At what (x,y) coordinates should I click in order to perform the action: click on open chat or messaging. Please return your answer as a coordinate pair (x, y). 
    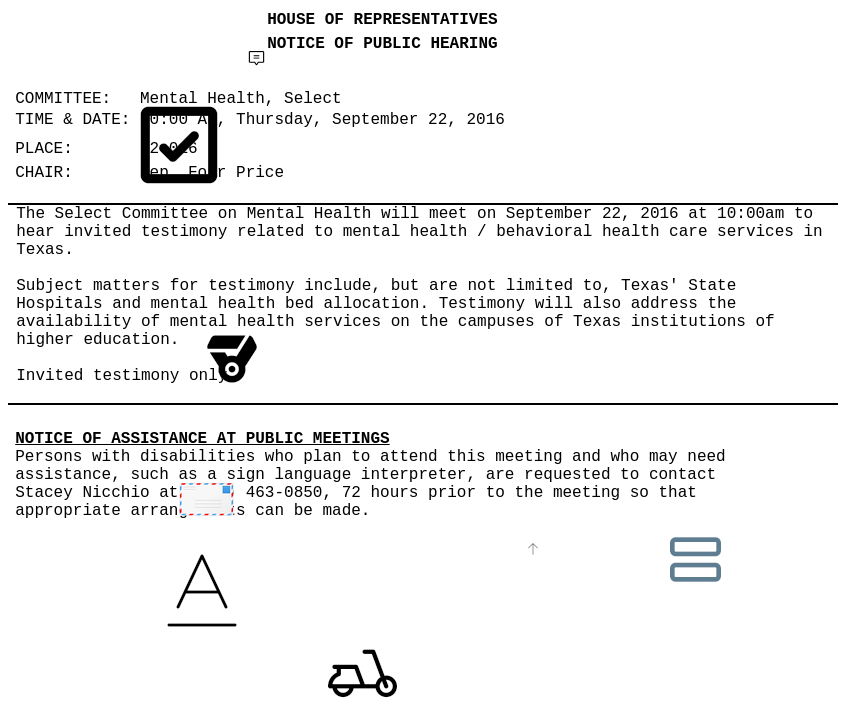
    Looking at the image, I should click on (256, 57).